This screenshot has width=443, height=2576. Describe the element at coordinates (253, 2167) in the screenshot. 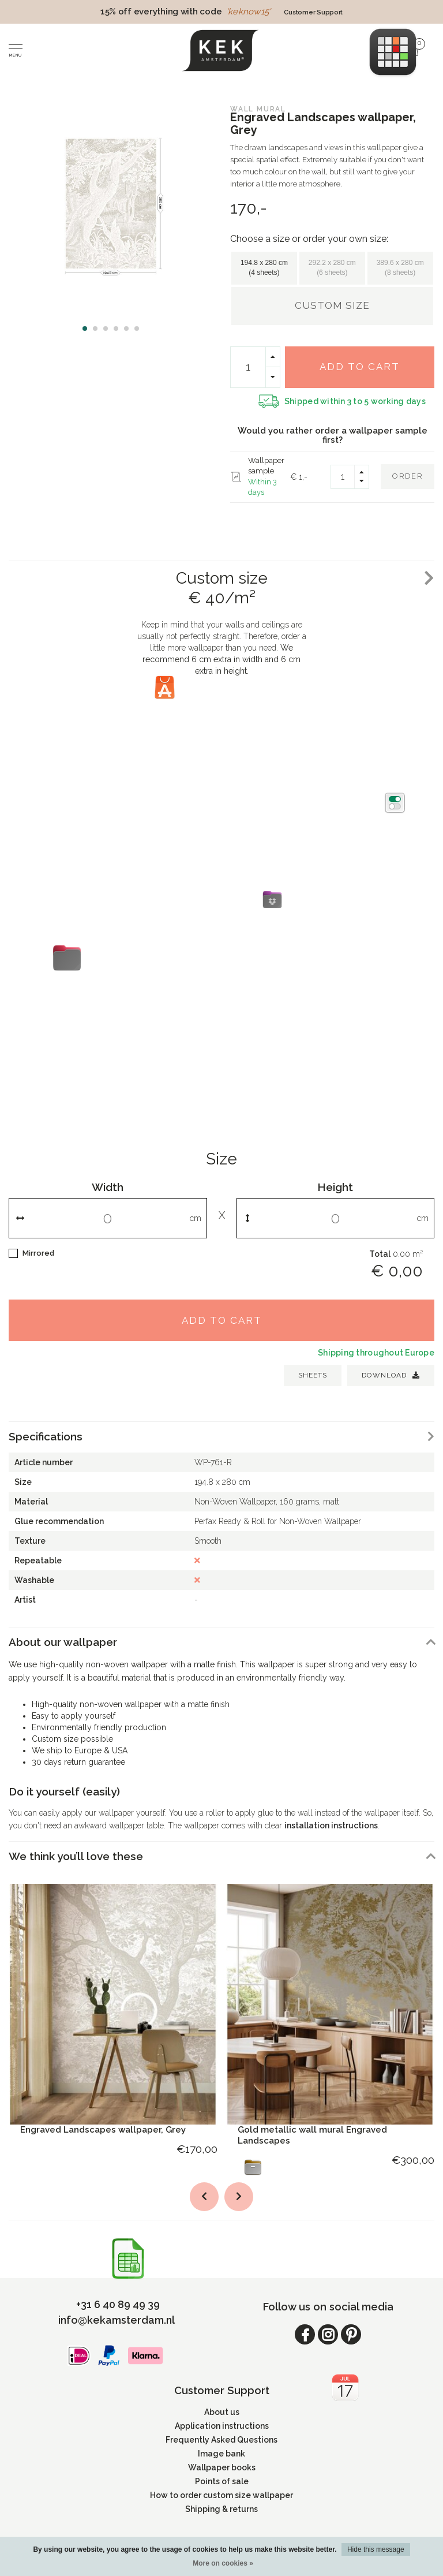

I see `open the file manager application` at that location.